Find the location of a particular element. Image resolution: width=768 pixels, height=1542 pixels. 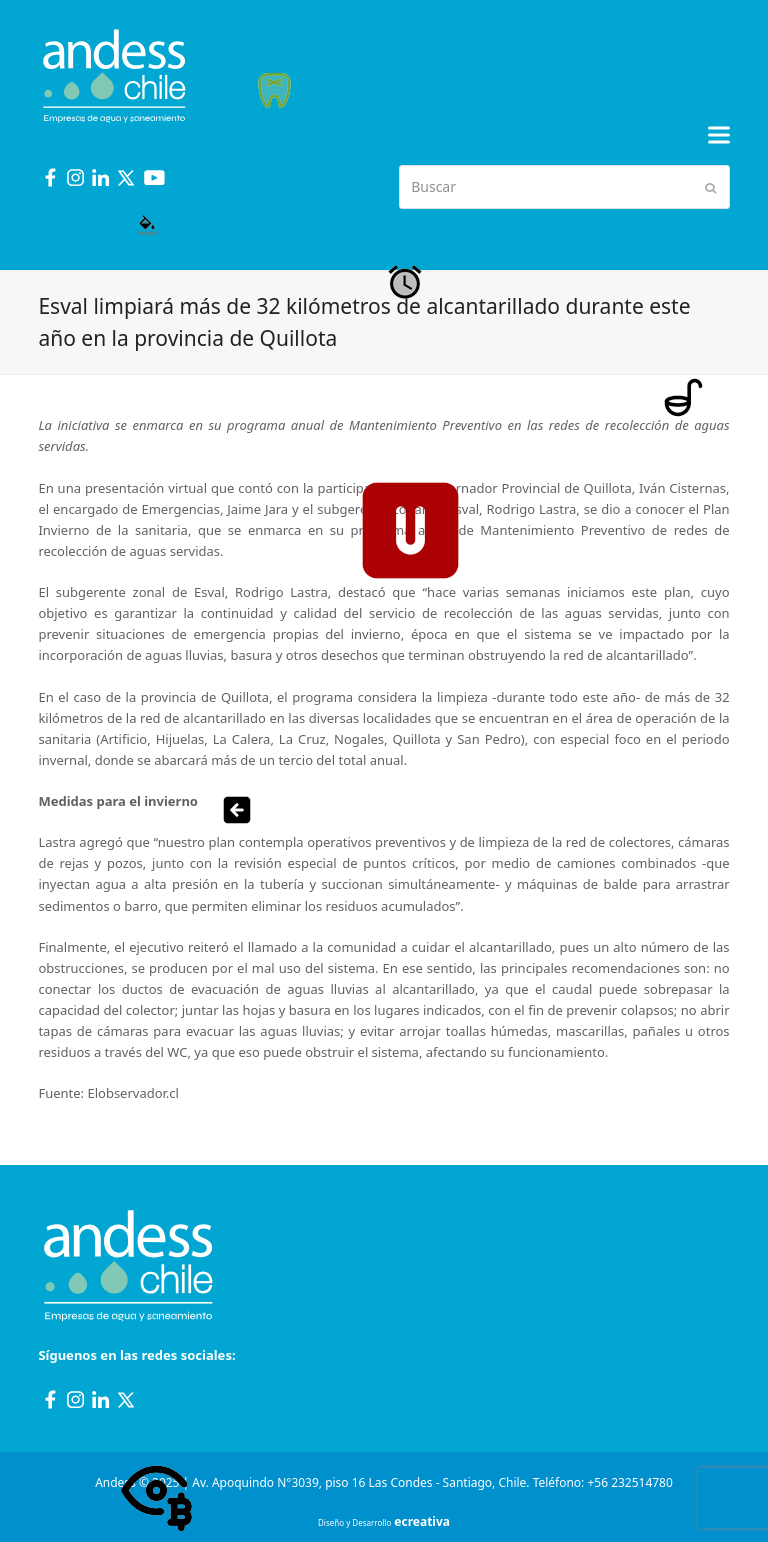

go back to the previous screen is located at coordinates (237, 810).